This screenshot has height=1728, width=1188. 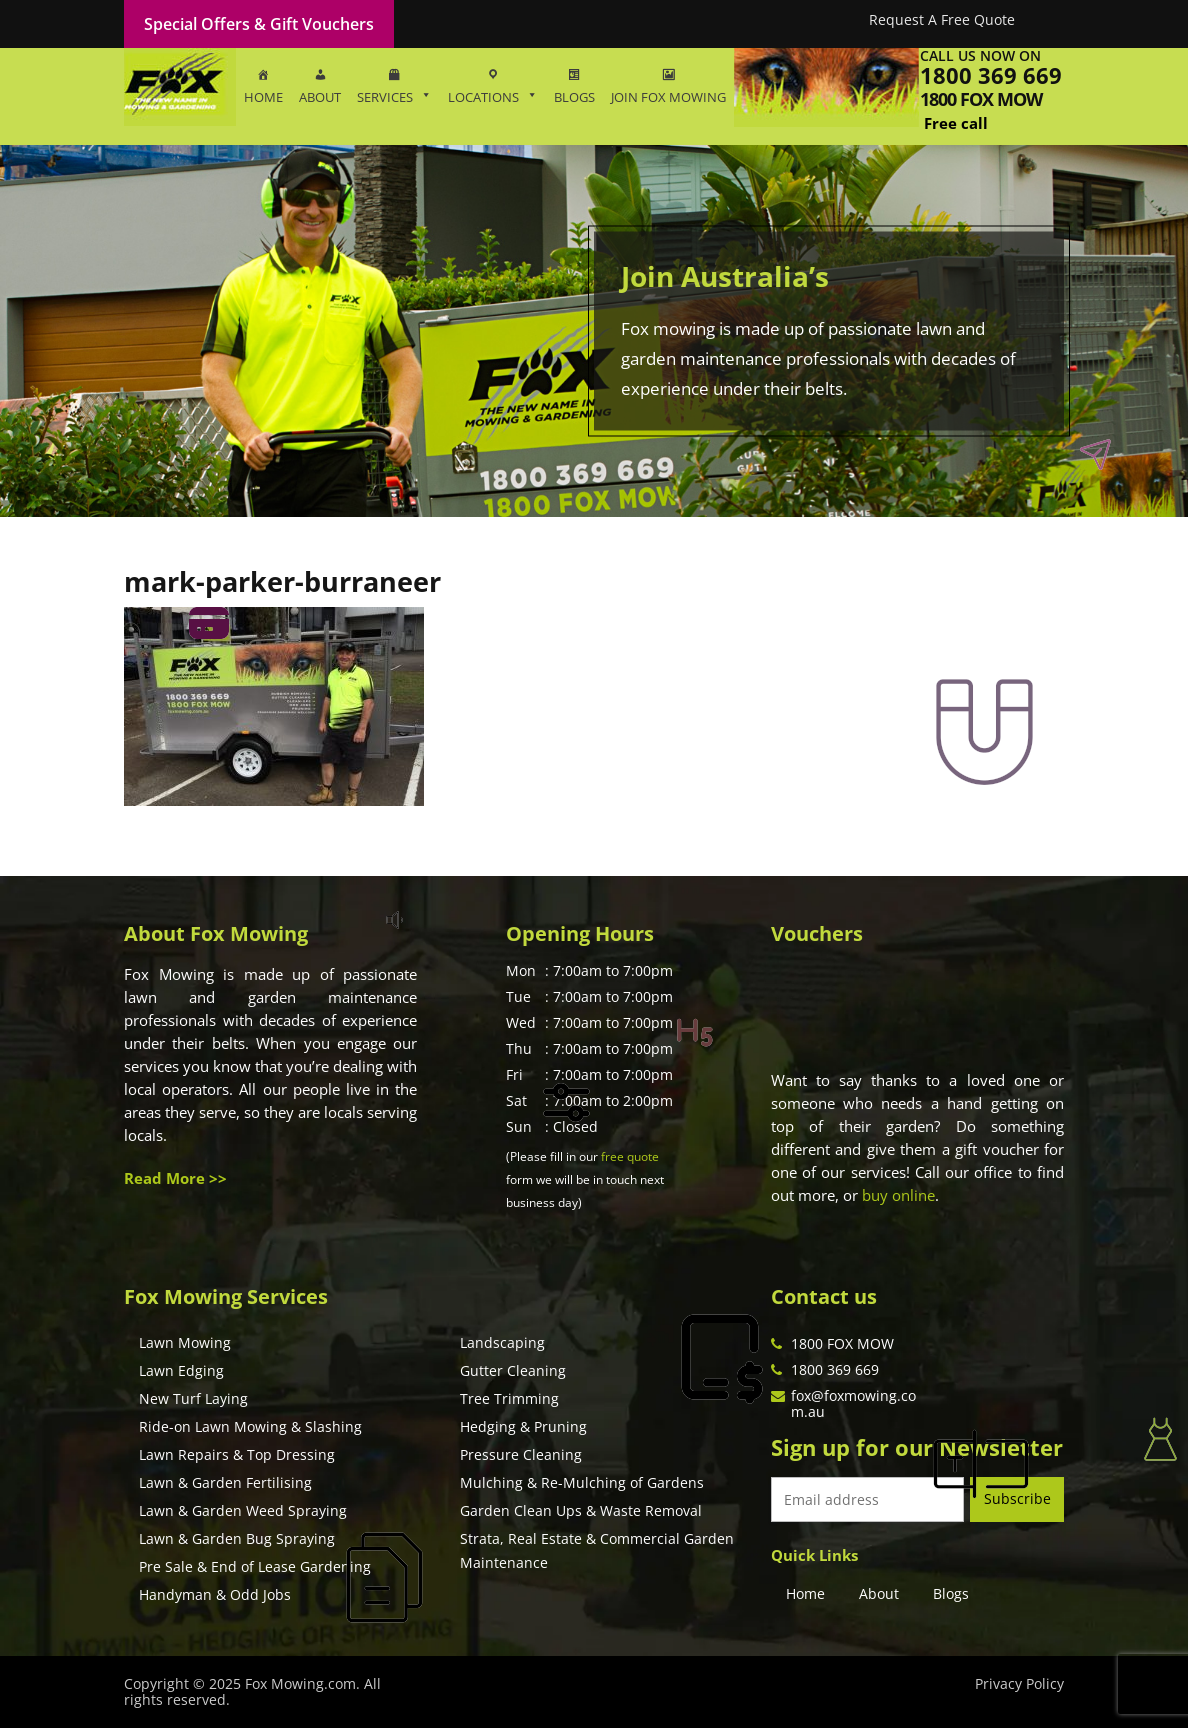 I want to click on view all documents, so click(x=384, y=1577).